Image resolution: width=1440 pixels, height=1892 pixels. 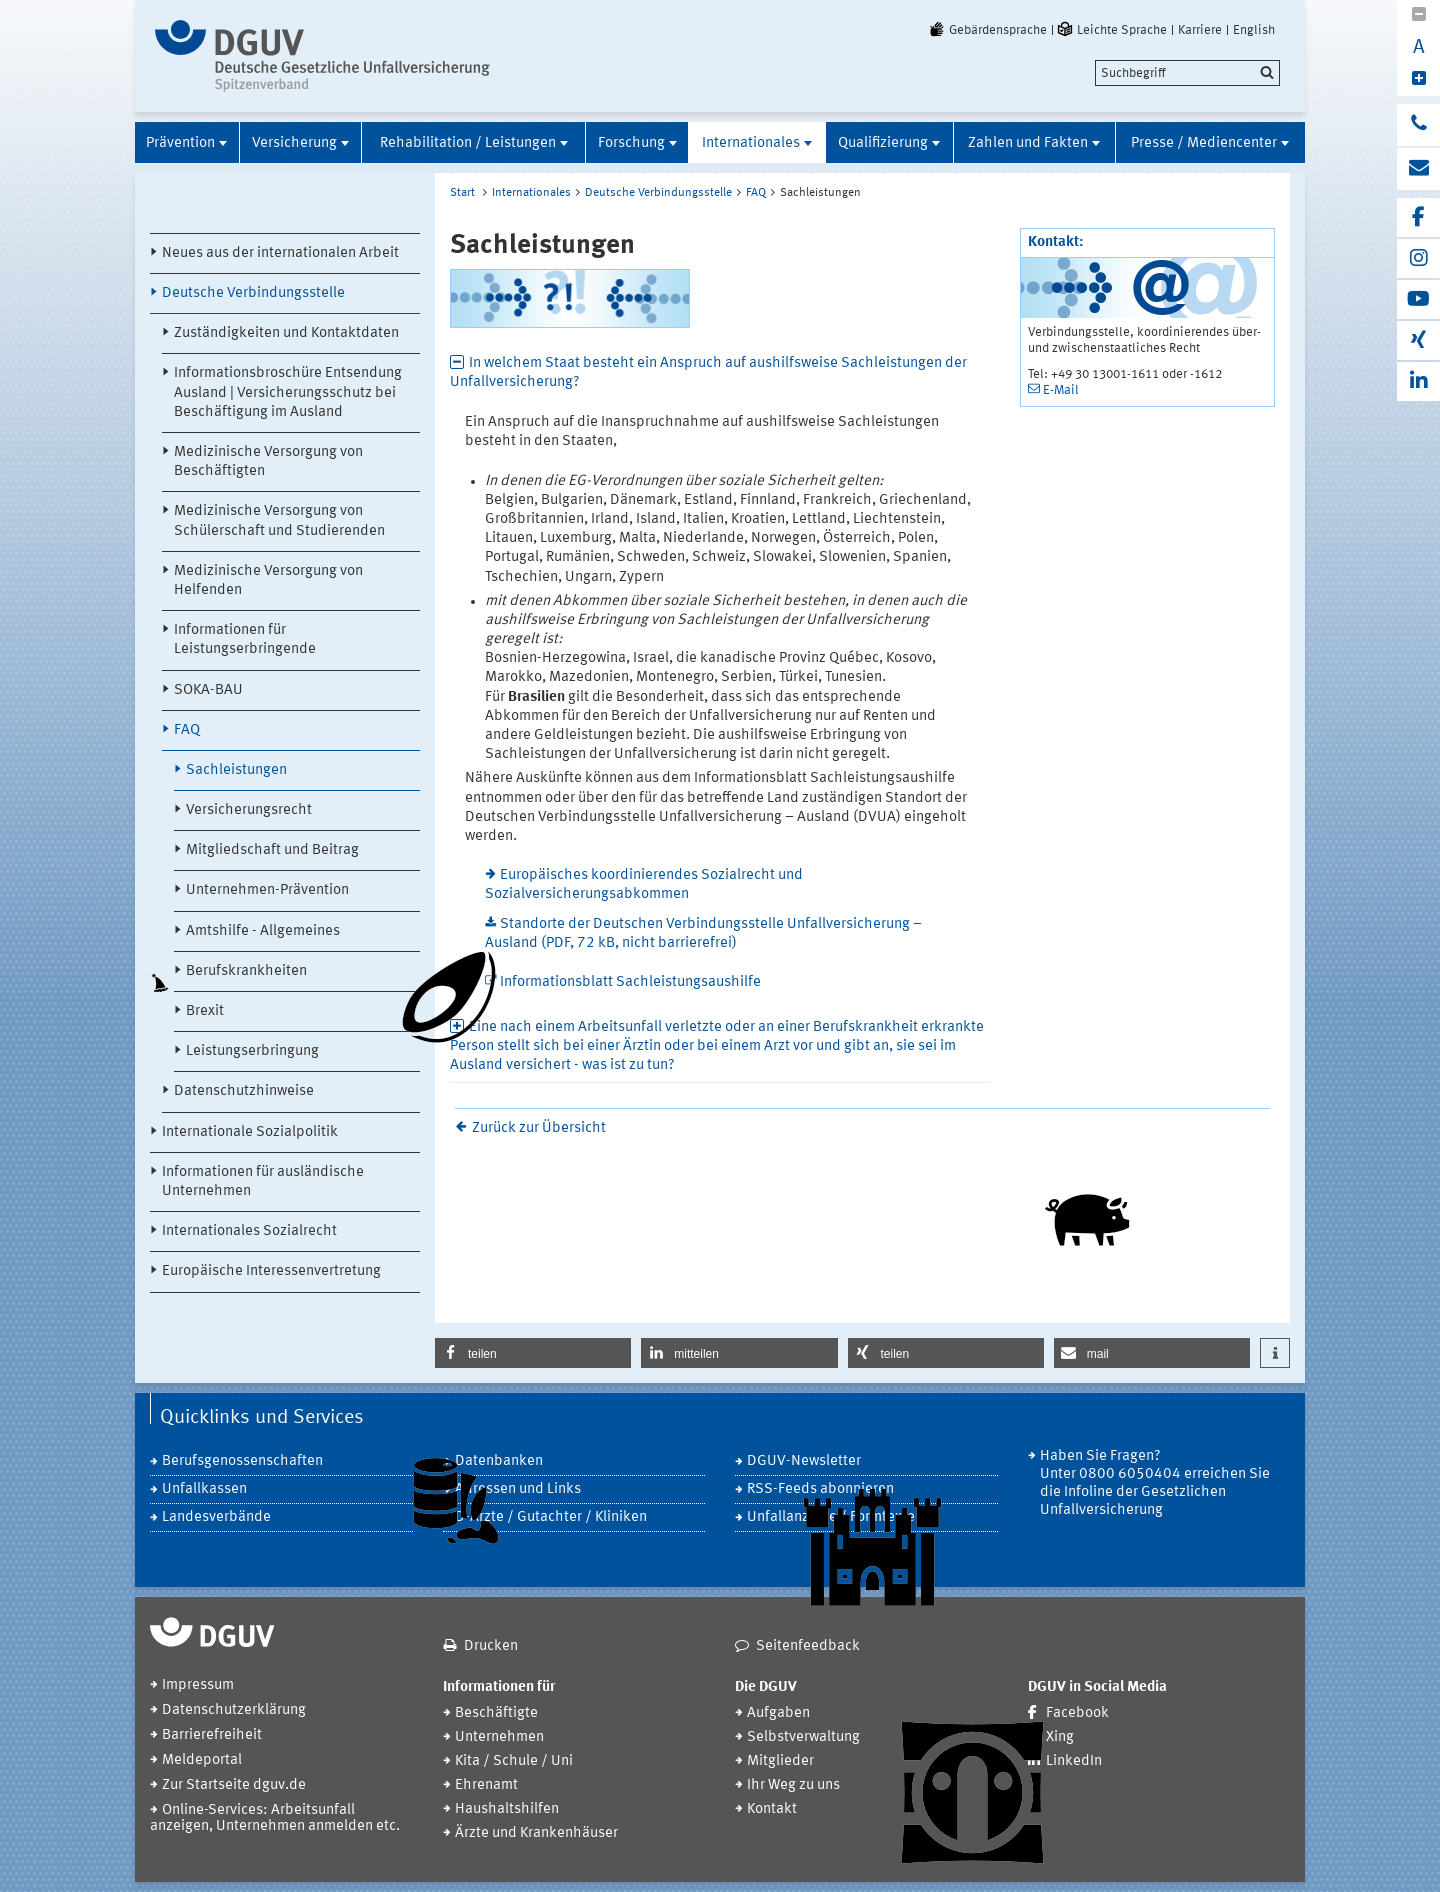 What do you see at coordinates (455, 1500) in the screenshot?
I see `indicates a leaking or damaged container` at bounding box center [455, 1500].